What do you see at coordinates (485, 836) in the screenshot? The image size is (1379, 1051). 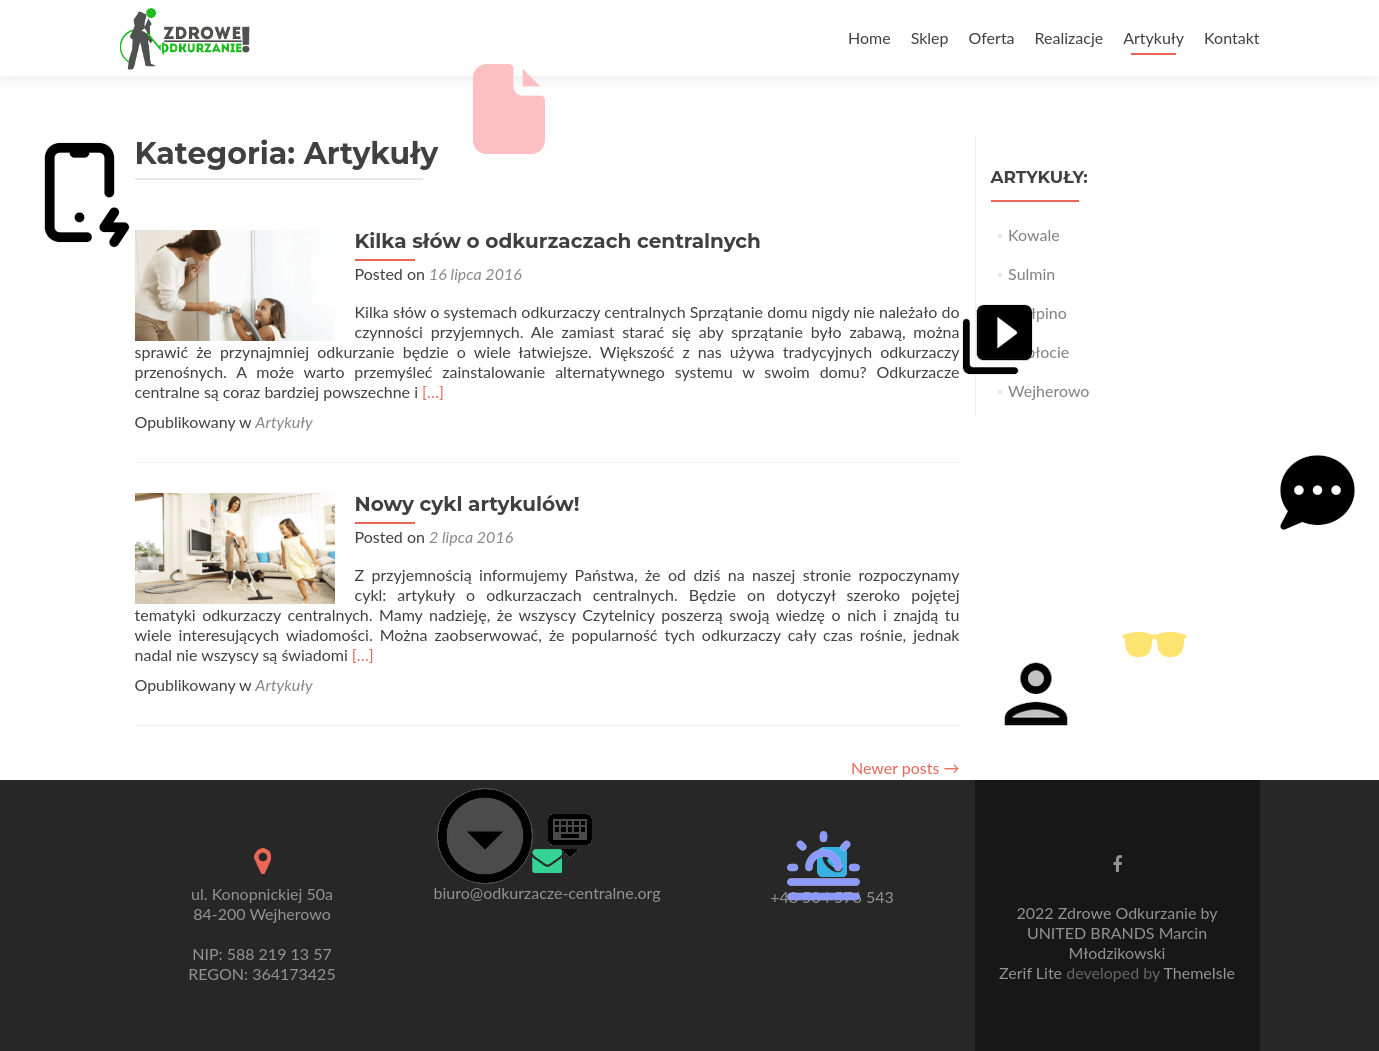 I see `expand dropdown menu or options` at bounding box center [485, 836].